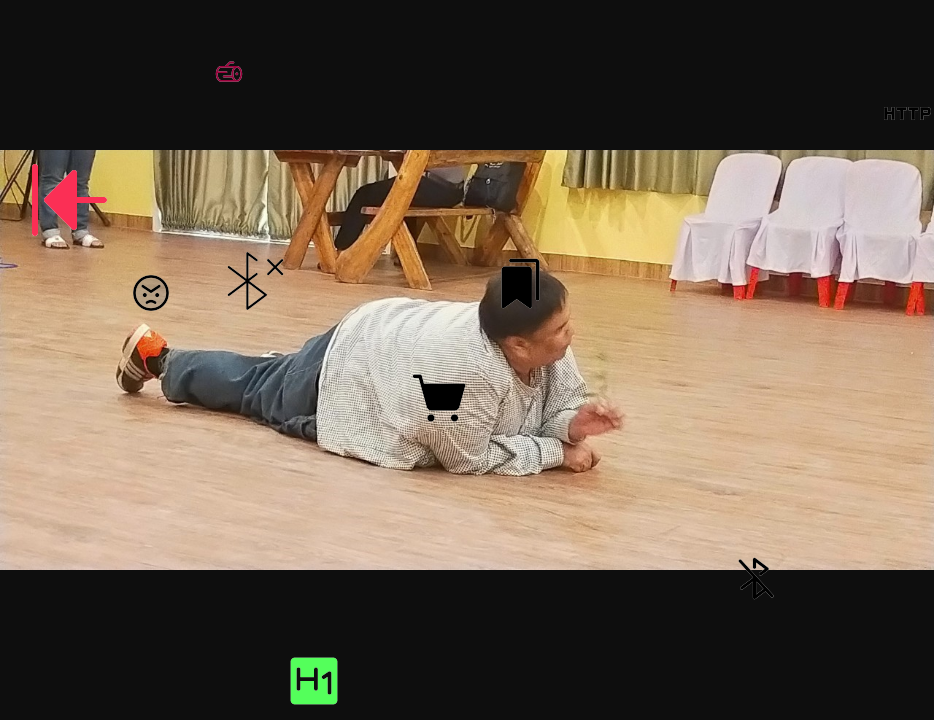 Image resolution: width=934 pixels, height=720 pixels. Describe the element at coordinates (520, 283) in the screenshot. I see `view your saved bookmarks` at that location.